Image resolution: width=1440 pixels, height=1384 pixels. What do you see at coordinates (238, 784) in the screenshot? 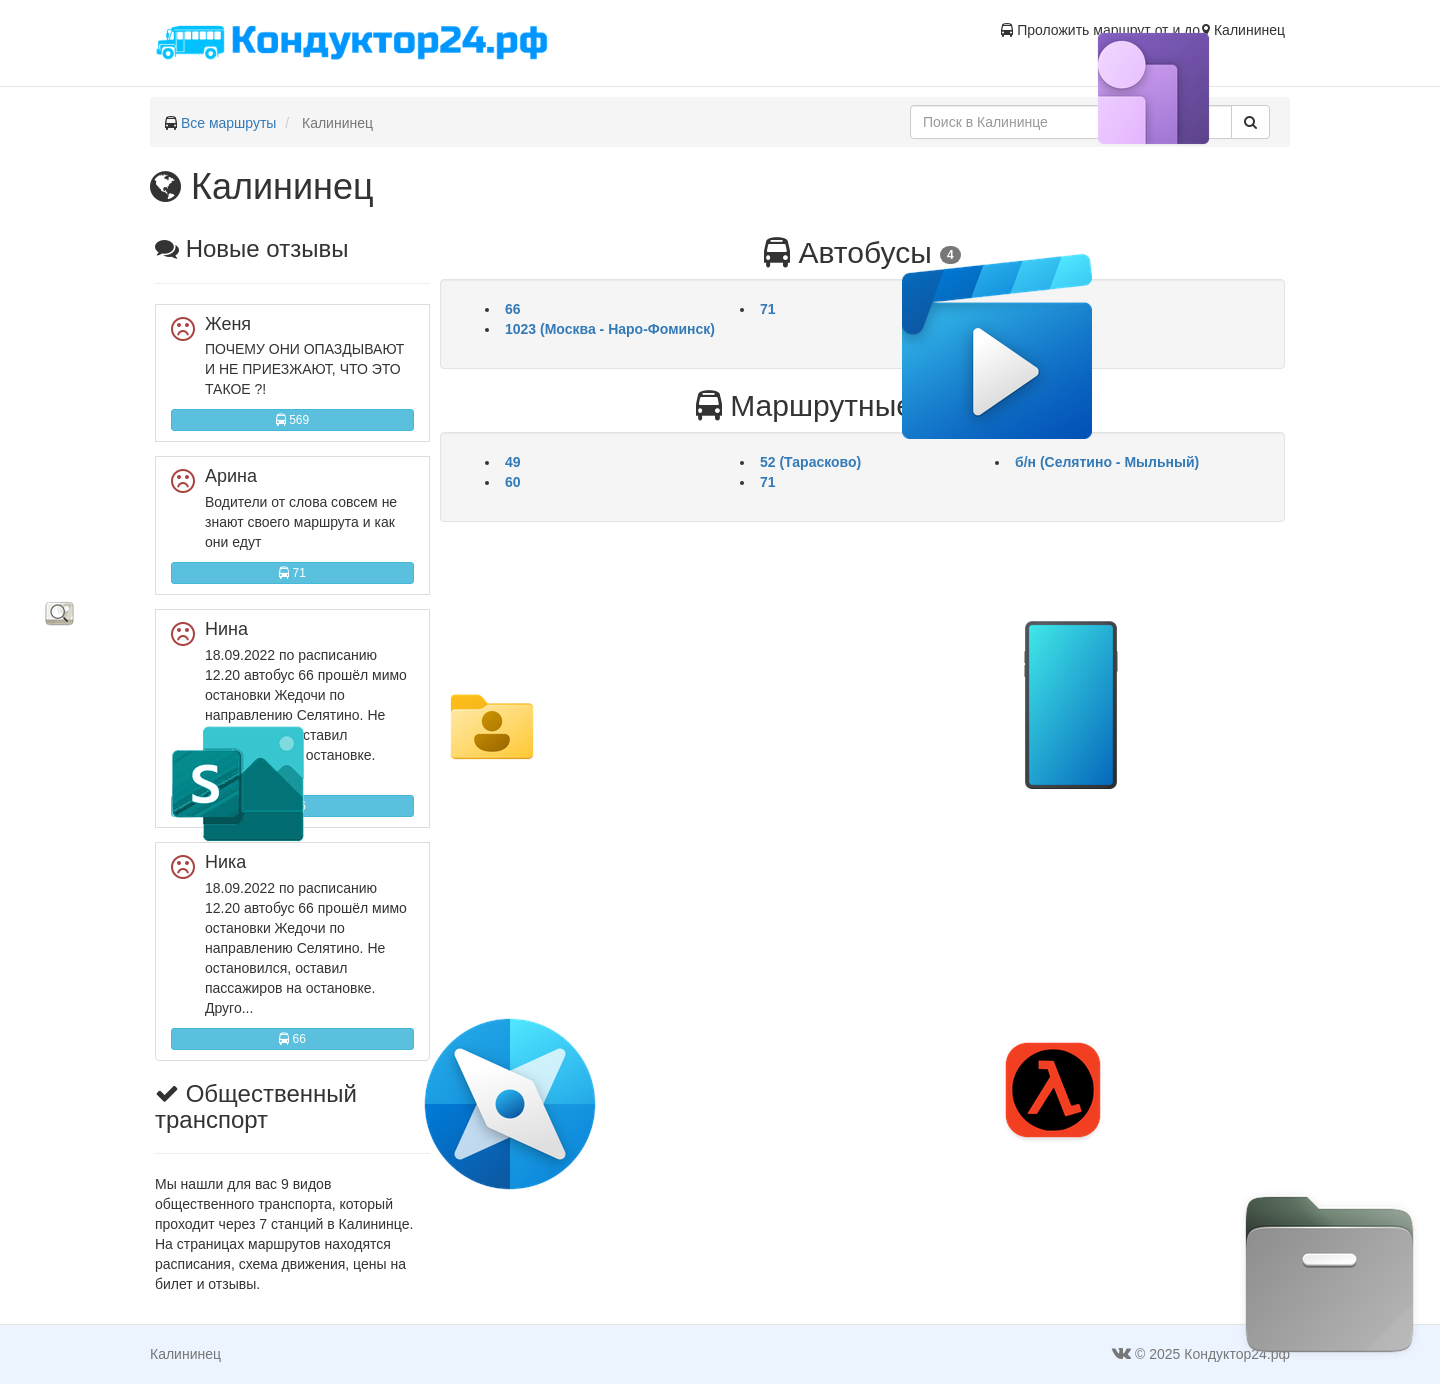
I see `open Microsoft Sway app` at bounding box center [238, 784].